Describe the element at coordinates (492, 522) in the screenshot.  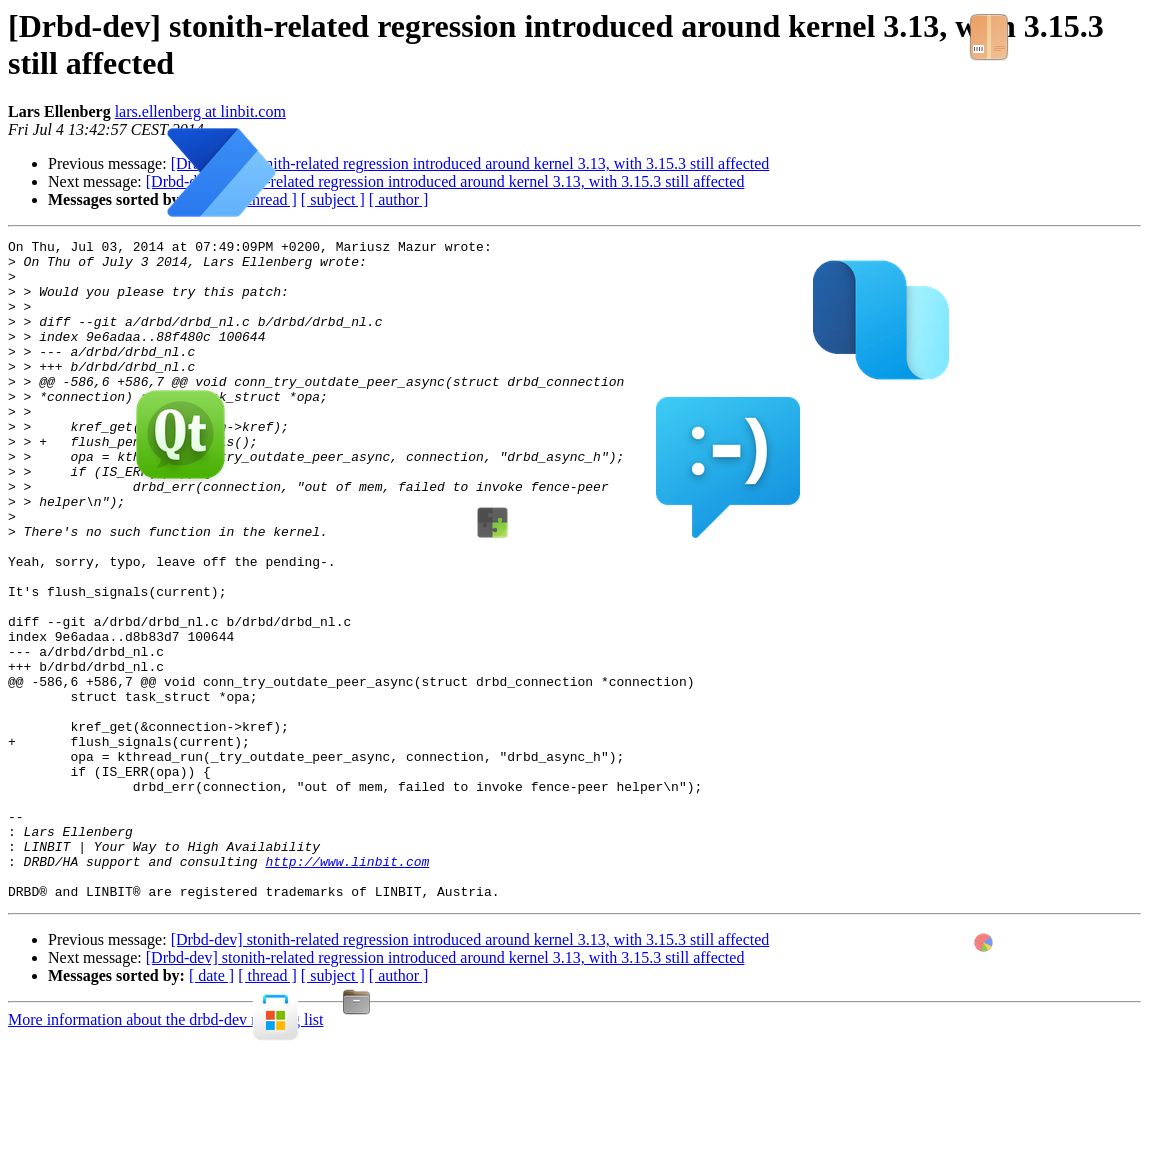
I see `open extension manager app` at that location.